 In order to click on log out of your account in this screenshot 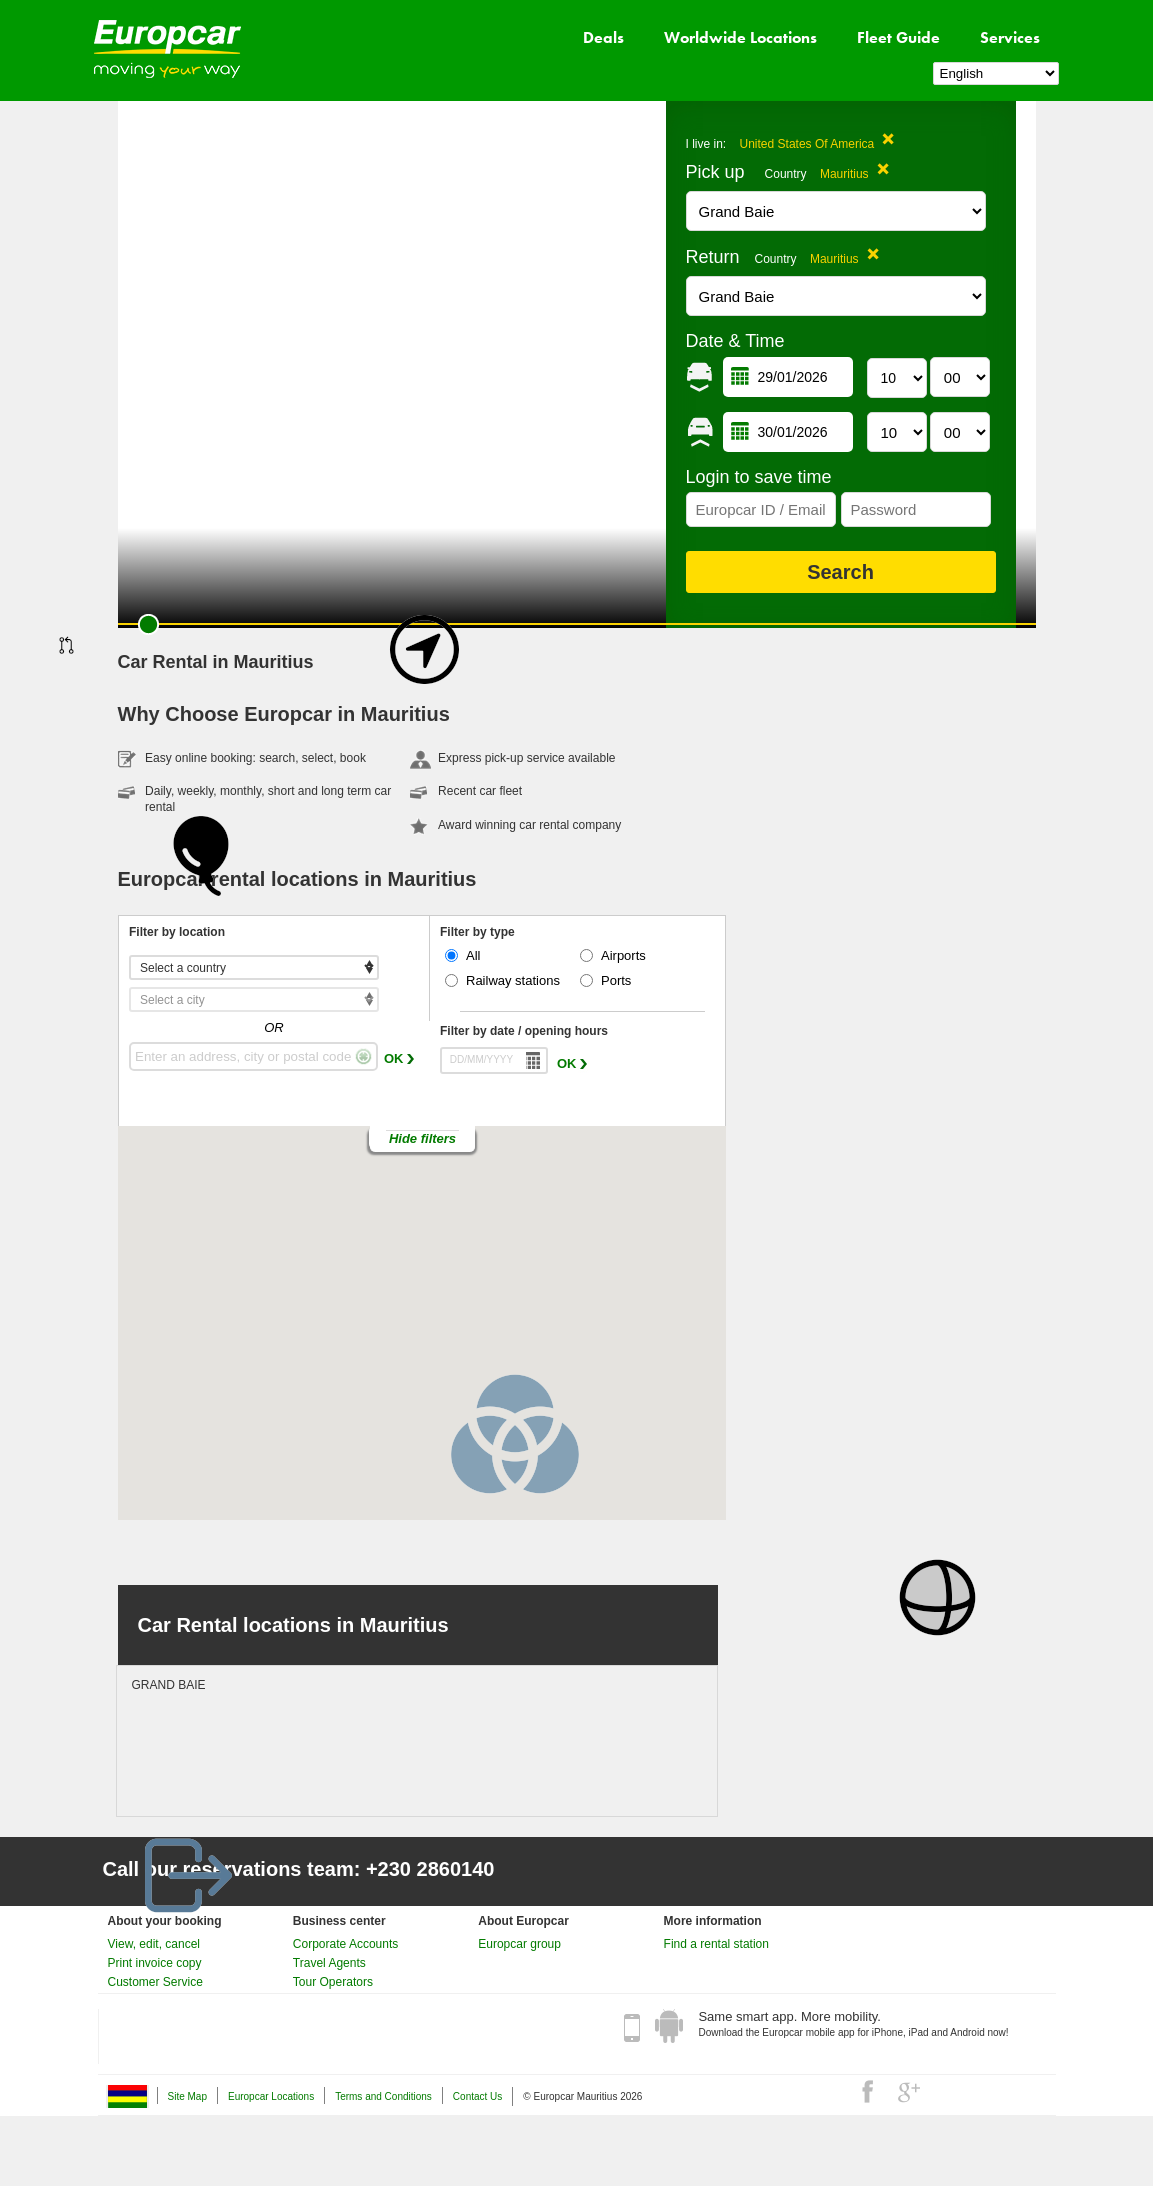, I will do `click(188, 1875)`.